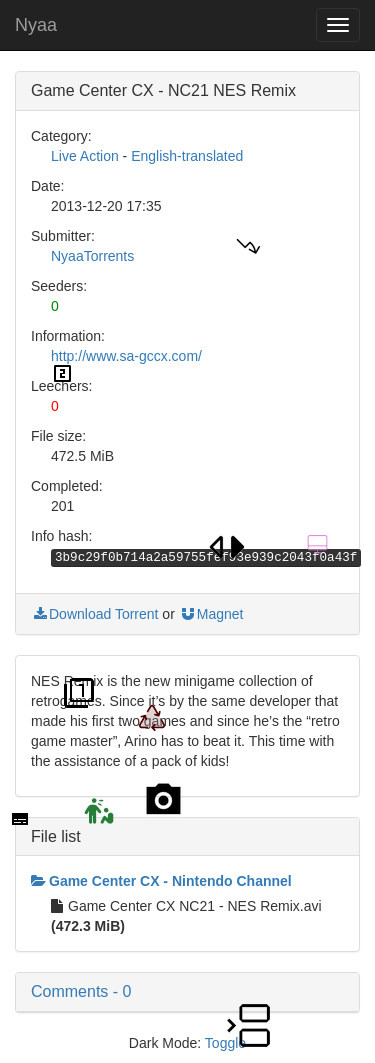  Describe the element at coordinates (99, 811) in the screenshot. I see `report harassment or bullying behavior` at that location.